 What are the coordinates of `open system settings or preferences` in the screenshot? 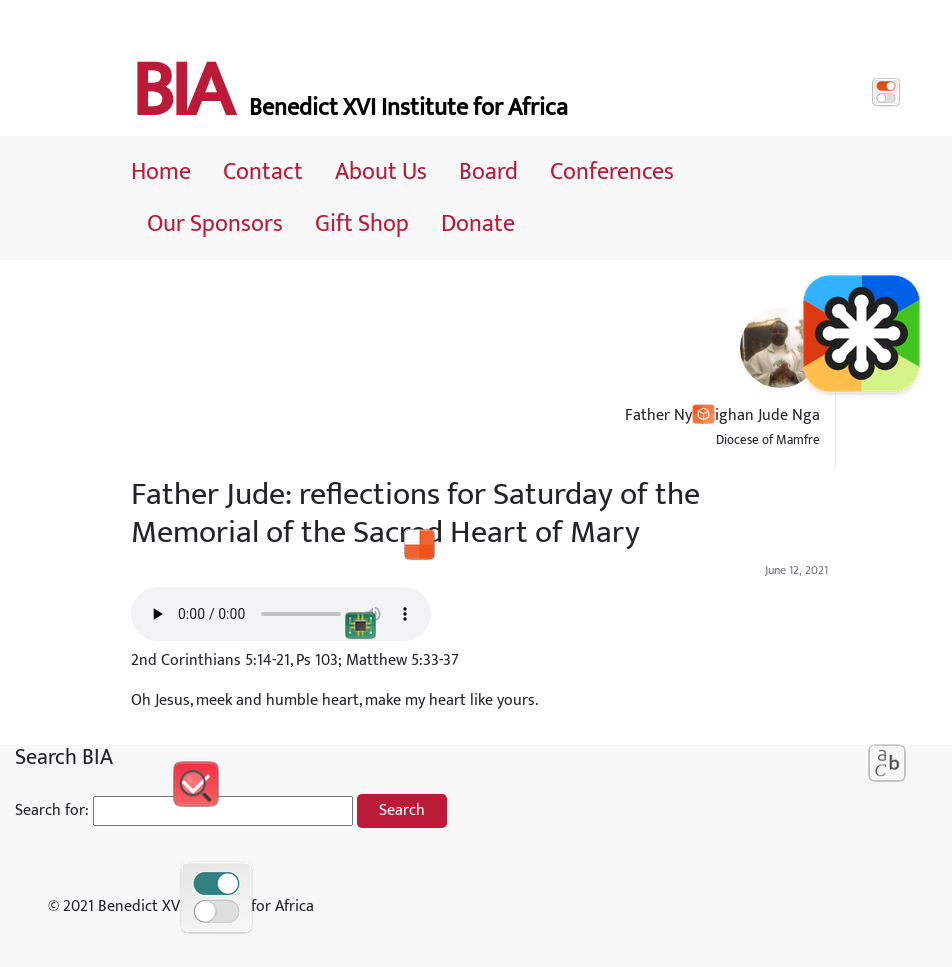 It's located at (216, 897).